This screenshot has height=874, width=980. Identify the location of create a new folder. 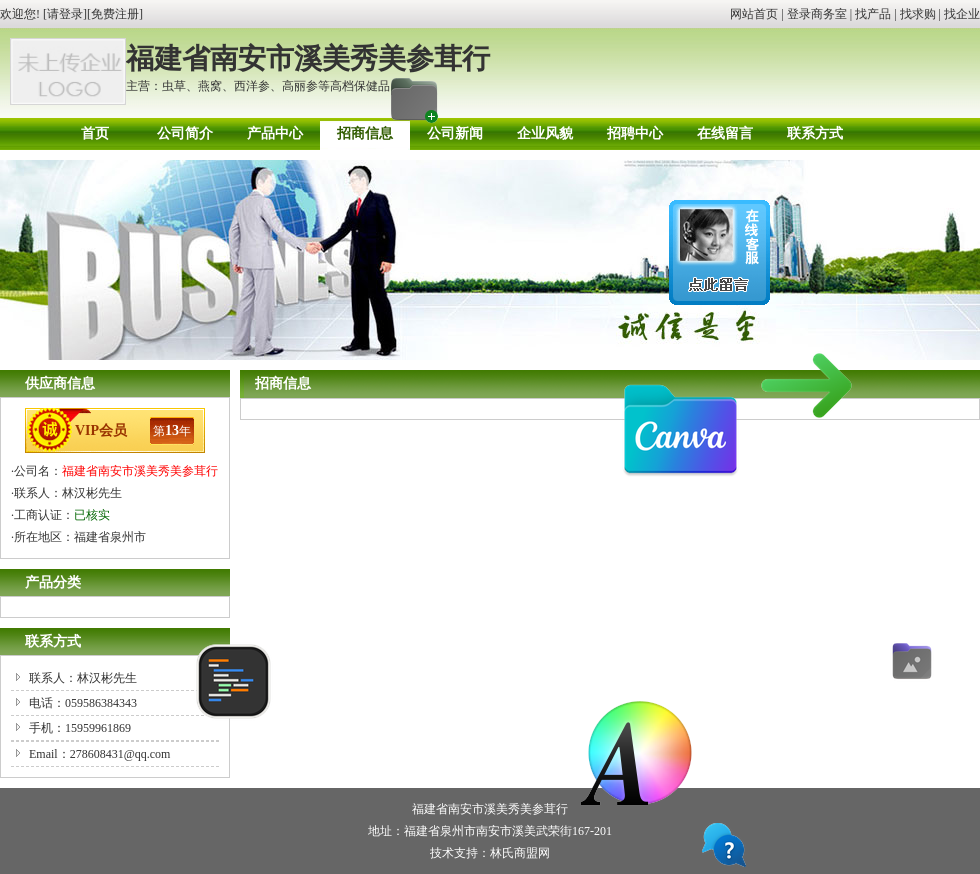
(414, 99).